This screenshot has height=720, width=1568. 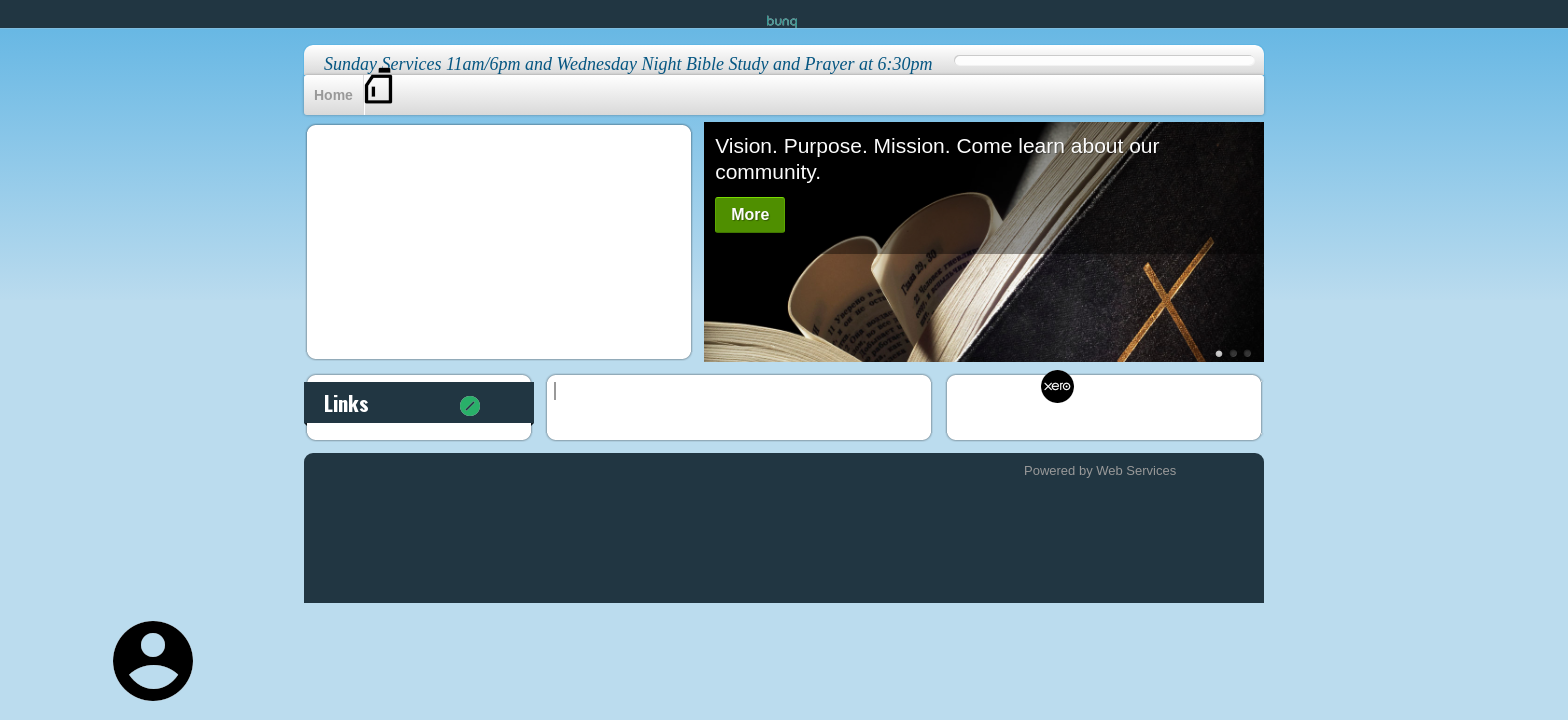 What do you see at coordinates (782, 22) in the screenshot?
I see `open the bunq banking app` at bounding box center [782, 22].